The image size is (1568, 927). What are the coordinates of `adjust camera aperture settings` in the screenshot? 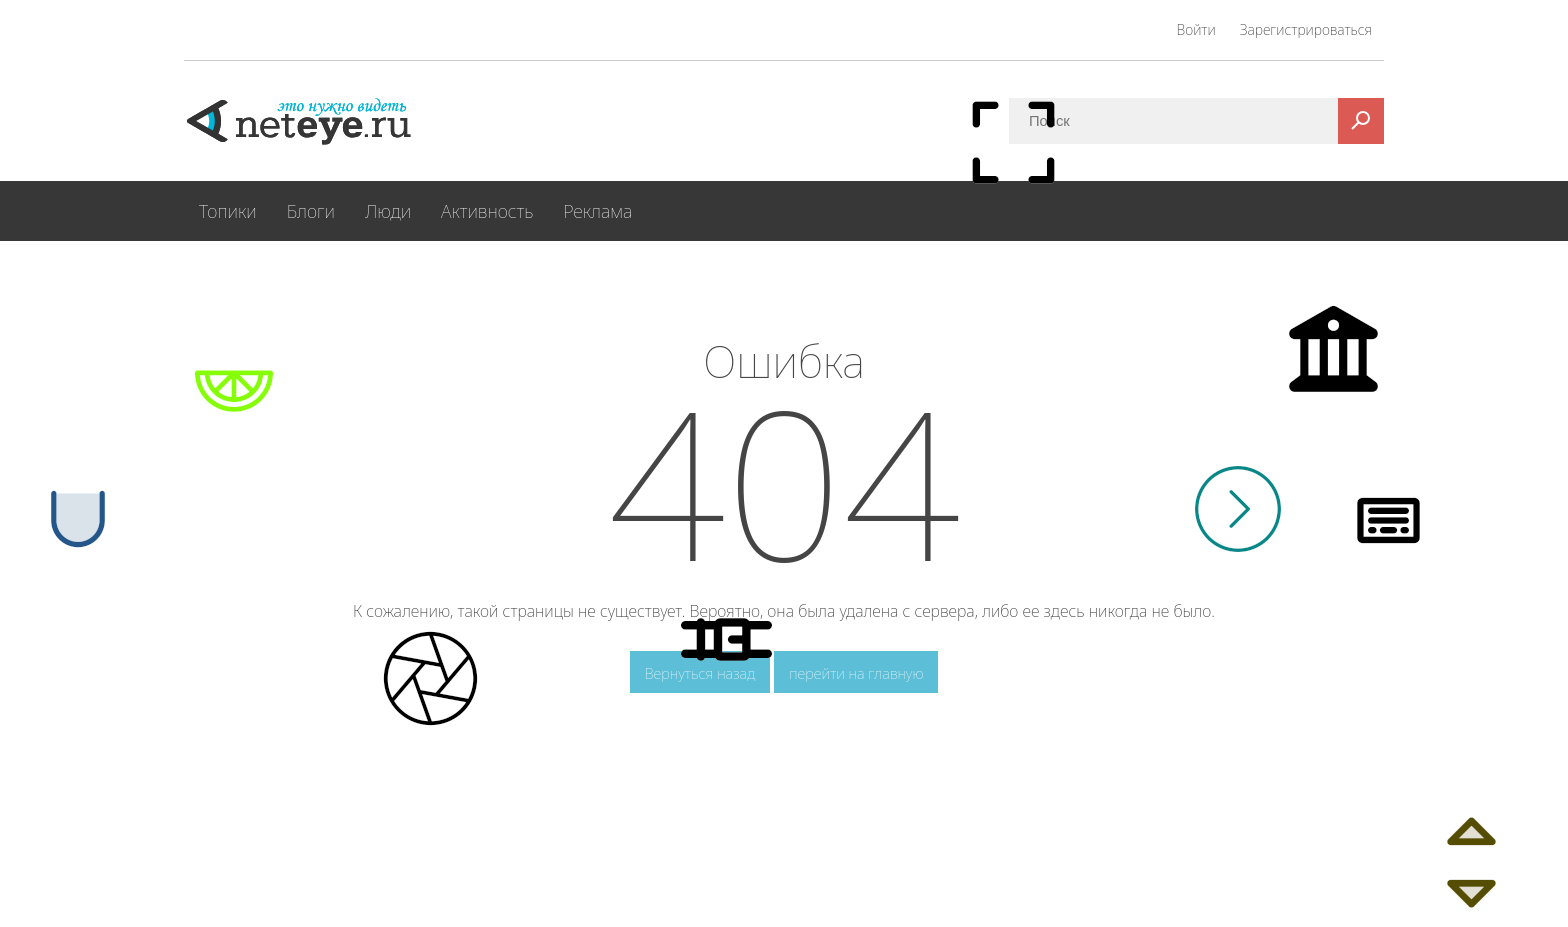 It's located at (430, 678).